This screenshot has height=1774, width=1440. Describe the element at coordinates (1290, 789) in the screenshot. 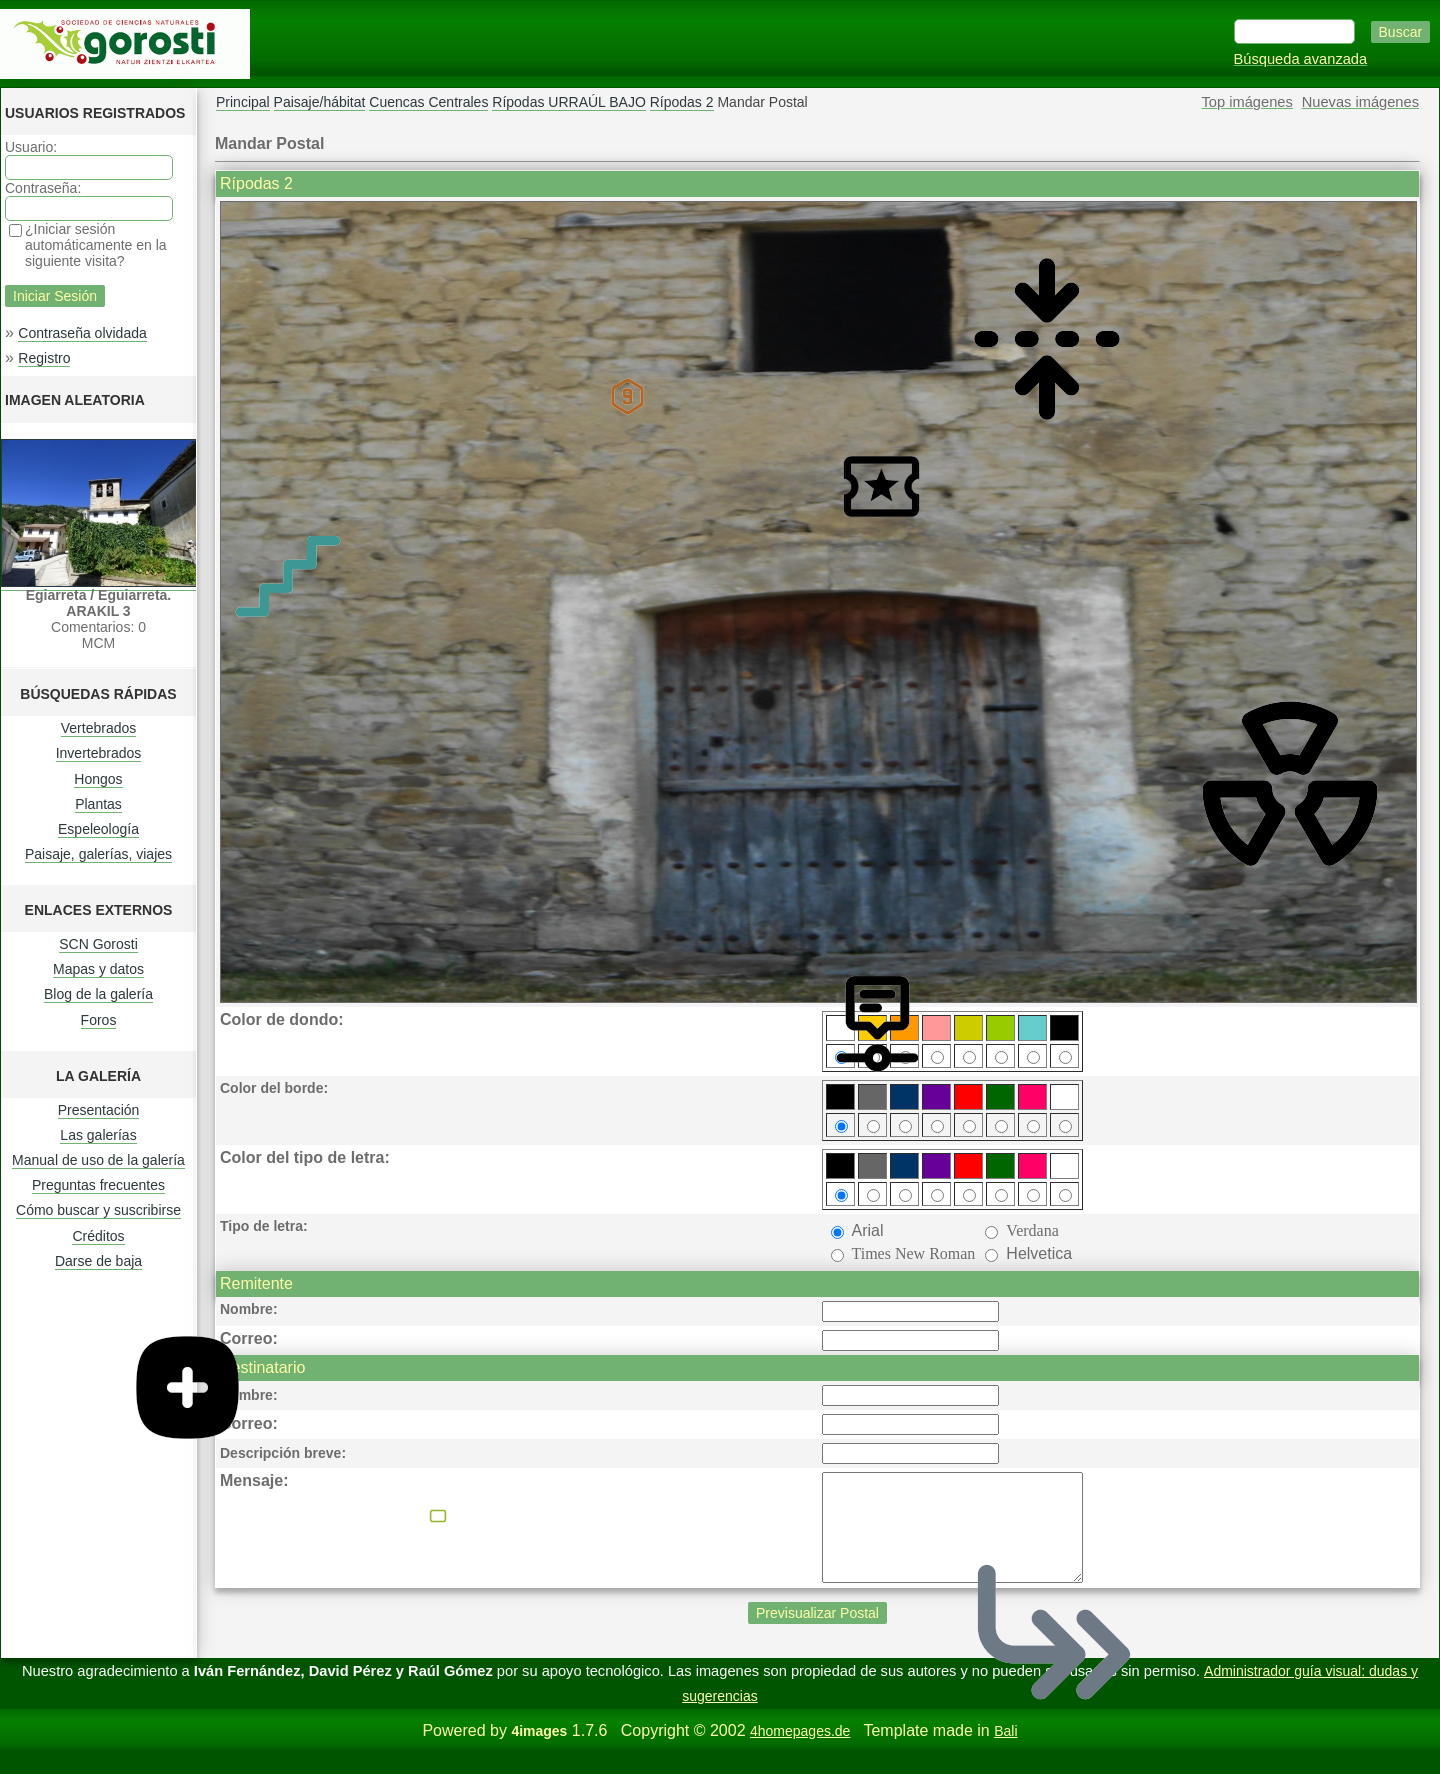

I see `indicates hazardous or radioactive content warning` at that location.